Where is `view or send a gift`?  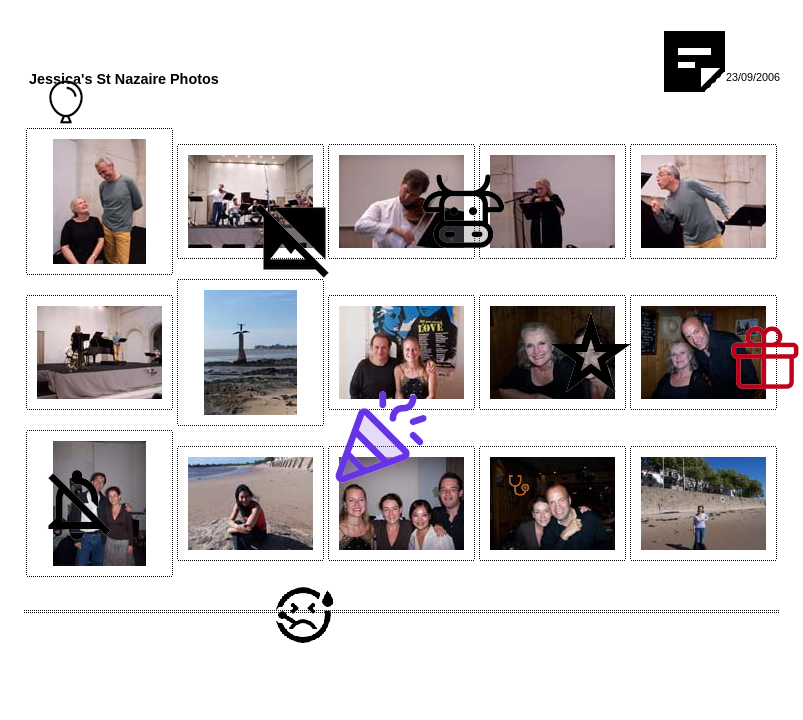 view or send a gift is located at coordinates (765, 358).